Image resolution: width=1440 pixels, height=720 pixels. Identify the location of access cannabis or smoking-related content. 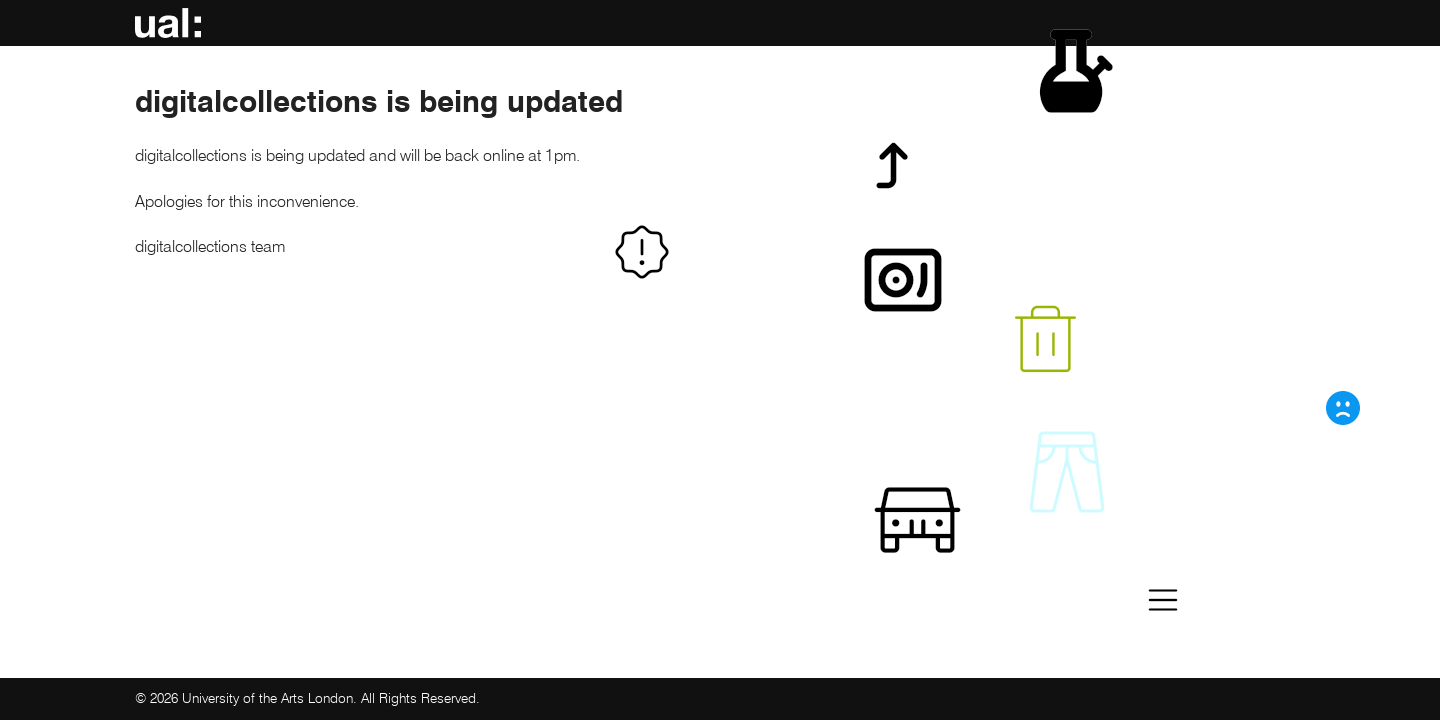
(1071, 71).